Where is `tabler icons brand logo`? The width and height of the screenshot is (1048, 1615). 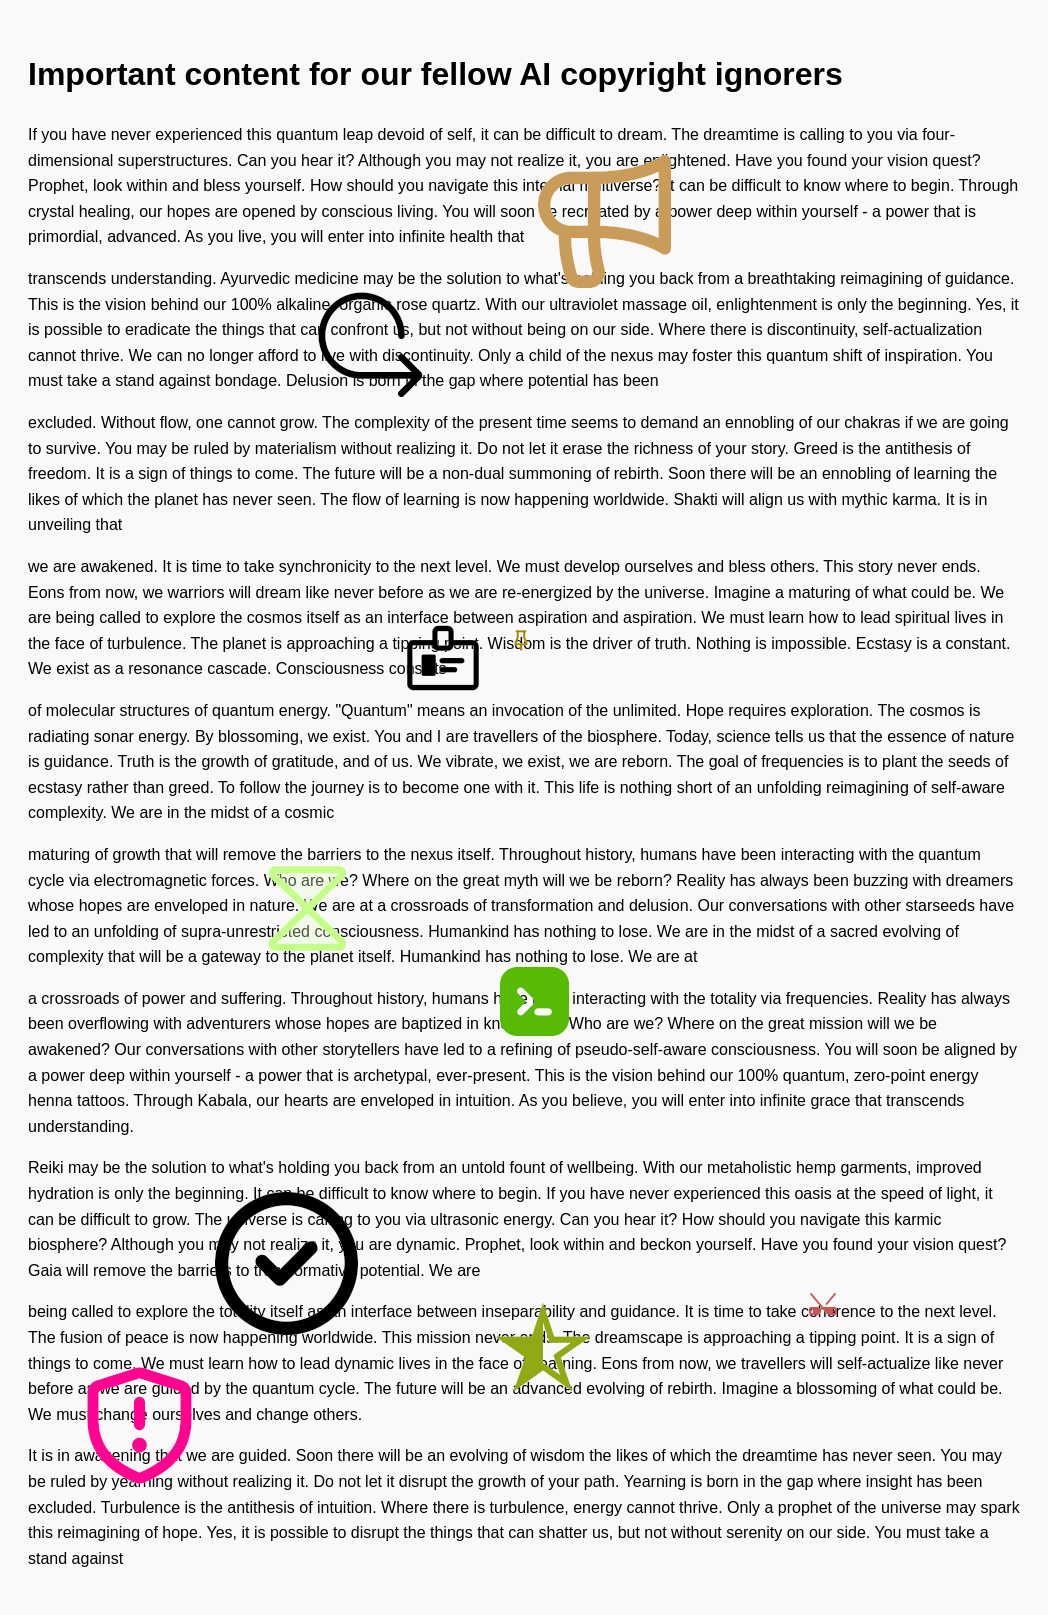 tabler icons brand logo is located at coordinates (534, 1001).